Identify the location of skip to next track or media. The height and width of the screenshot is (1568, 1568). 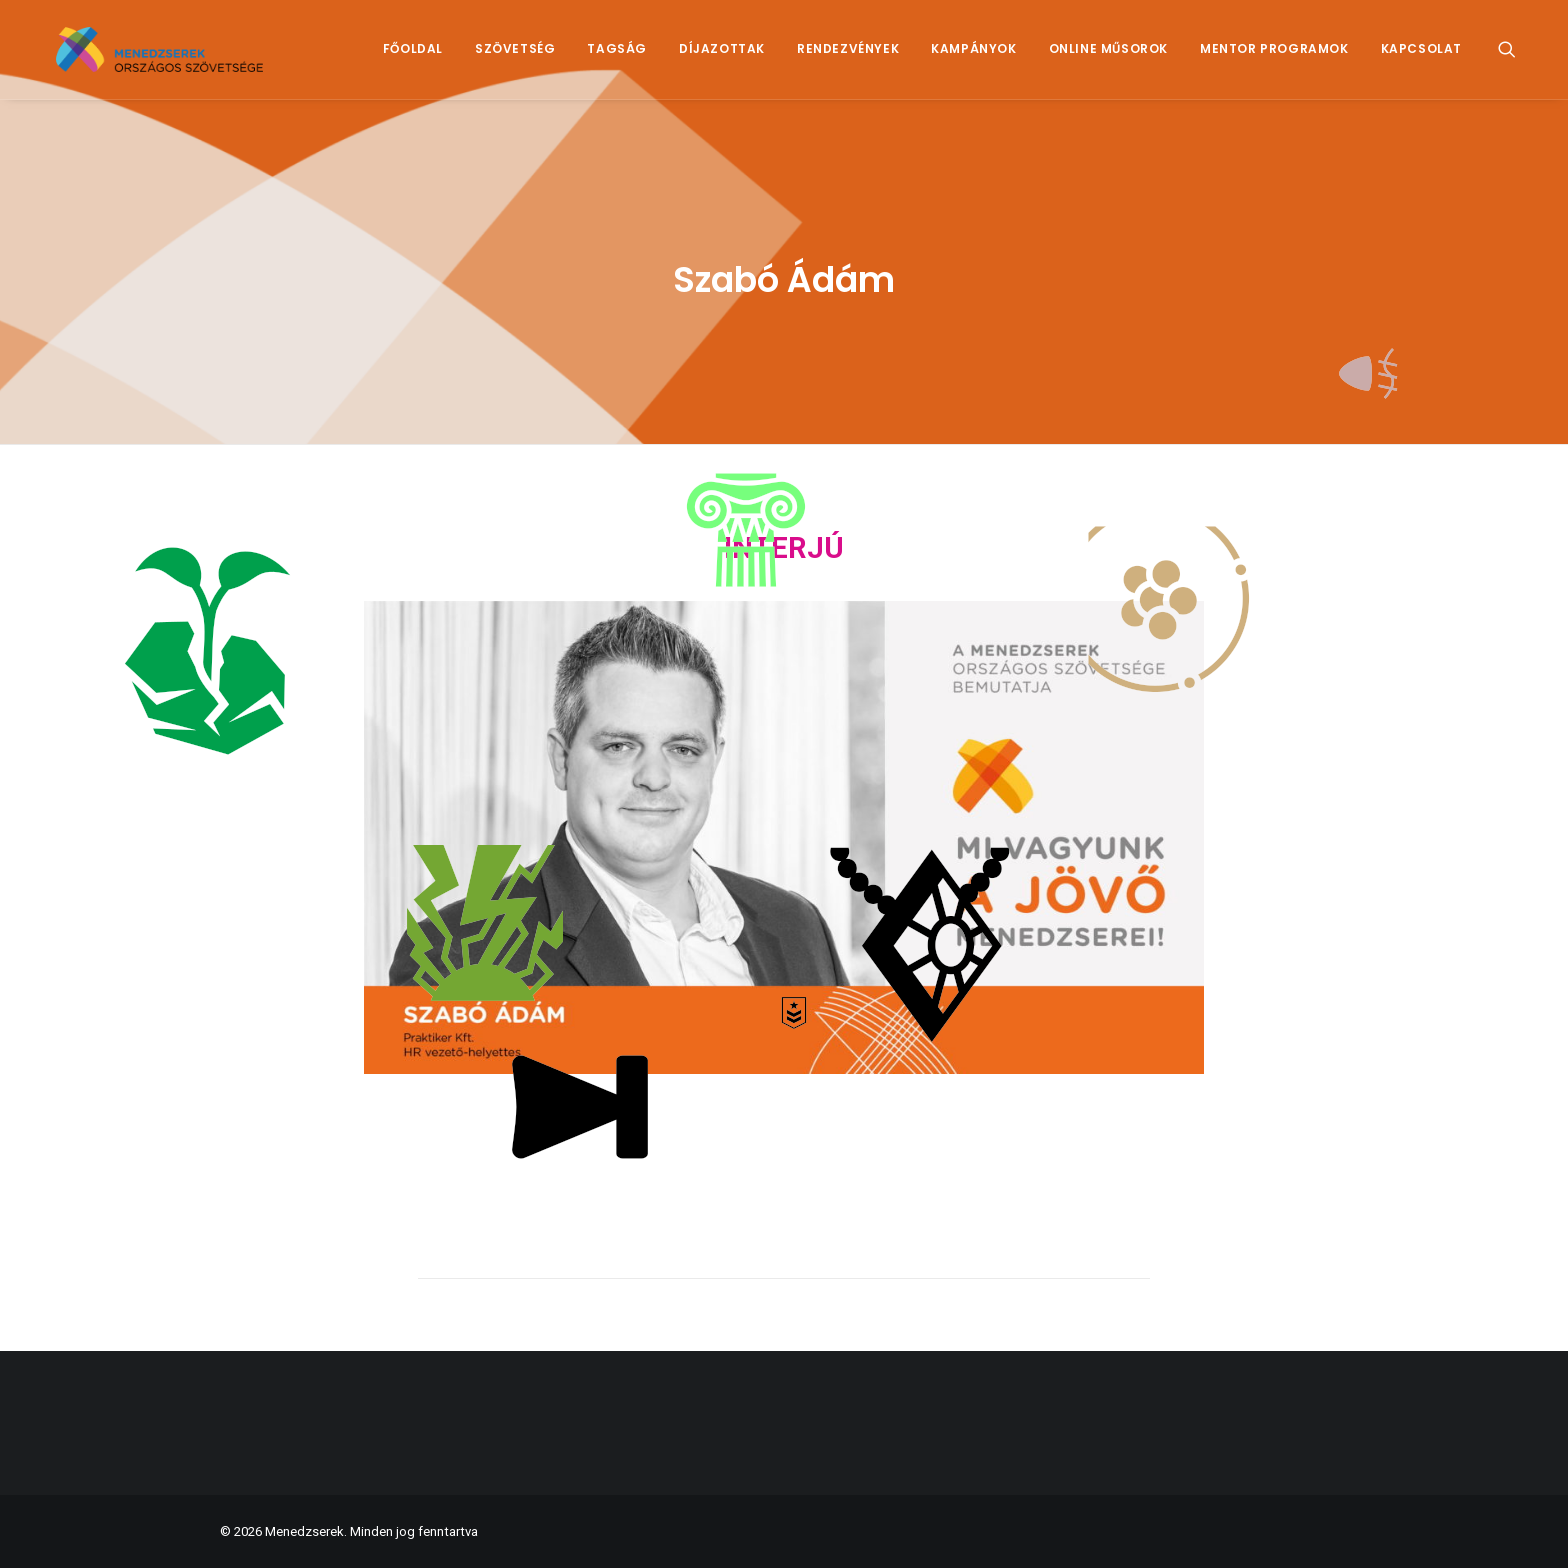
(580, 1107).